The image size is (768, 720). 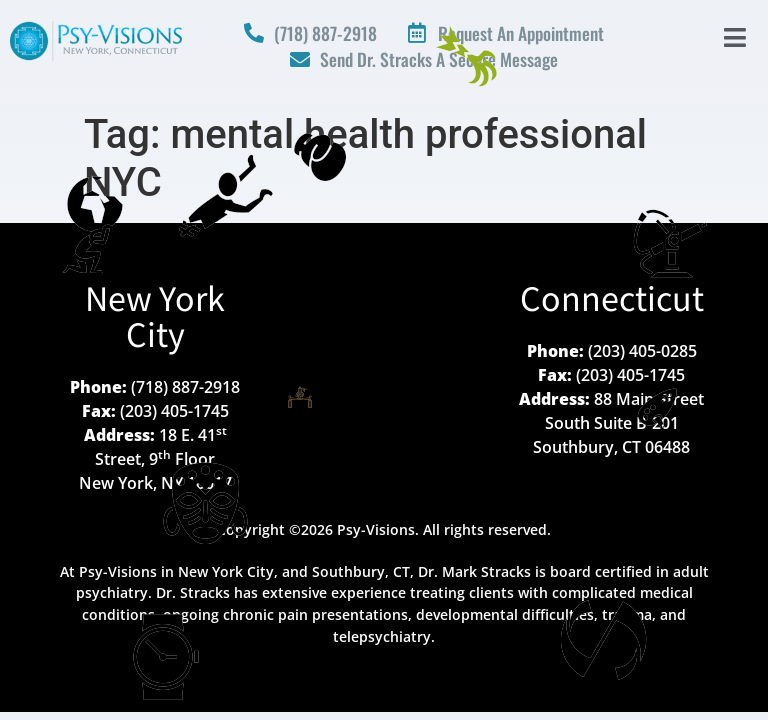 I want to click on access music or instrument features, so click(x=658, y=408).